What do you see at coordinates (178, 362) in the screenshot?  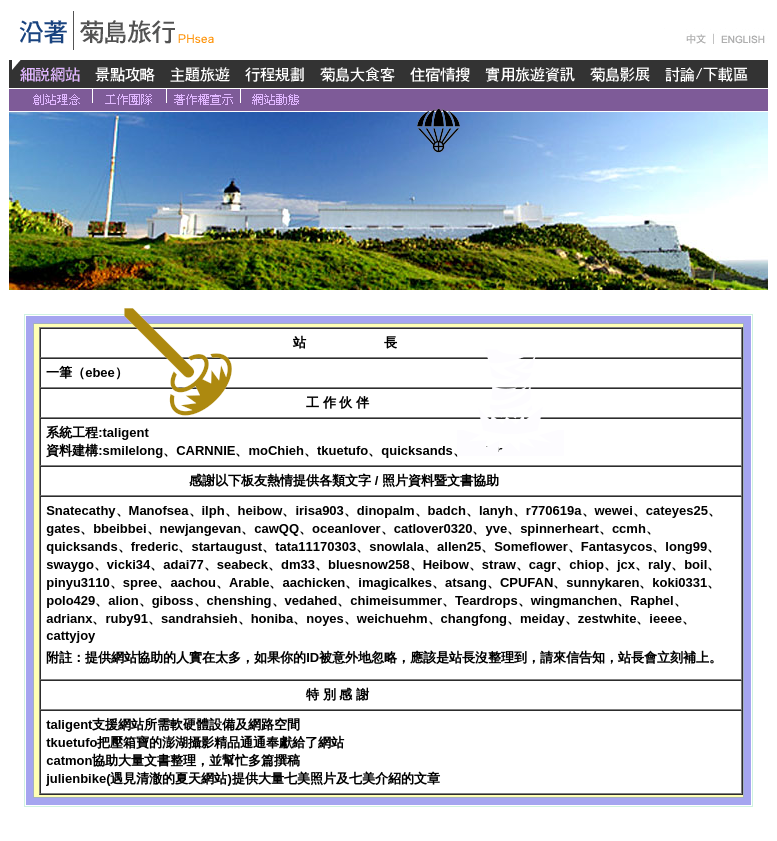 I see `fire ion cannon weapon ability` at bounding box center [178, 362].